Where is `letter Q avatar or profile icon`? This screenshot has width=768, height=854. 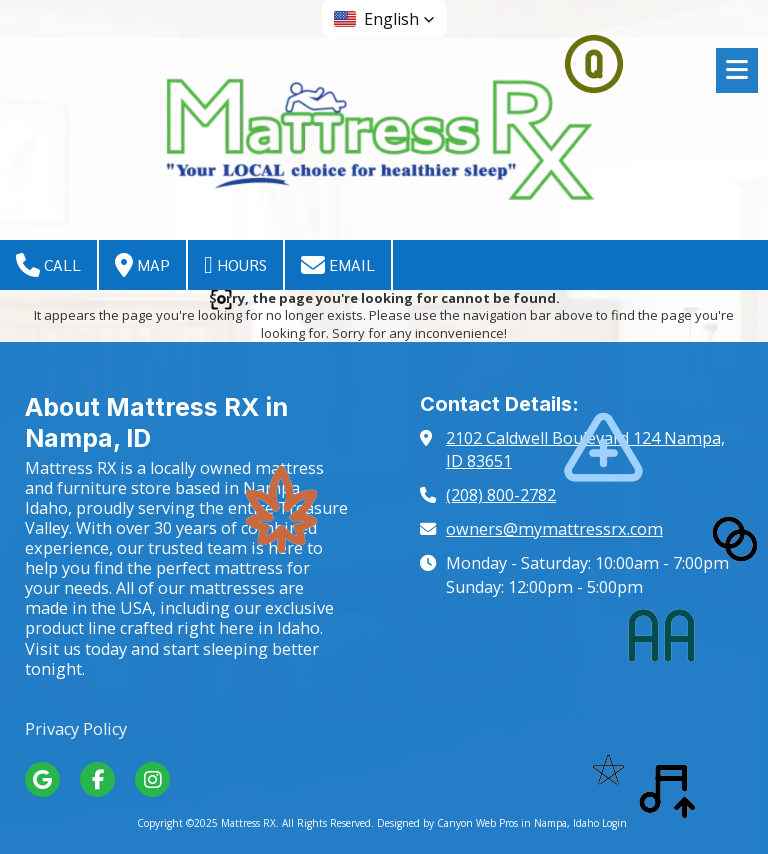 letter Q avatar or profile icon is located at coordinates (594, 64).